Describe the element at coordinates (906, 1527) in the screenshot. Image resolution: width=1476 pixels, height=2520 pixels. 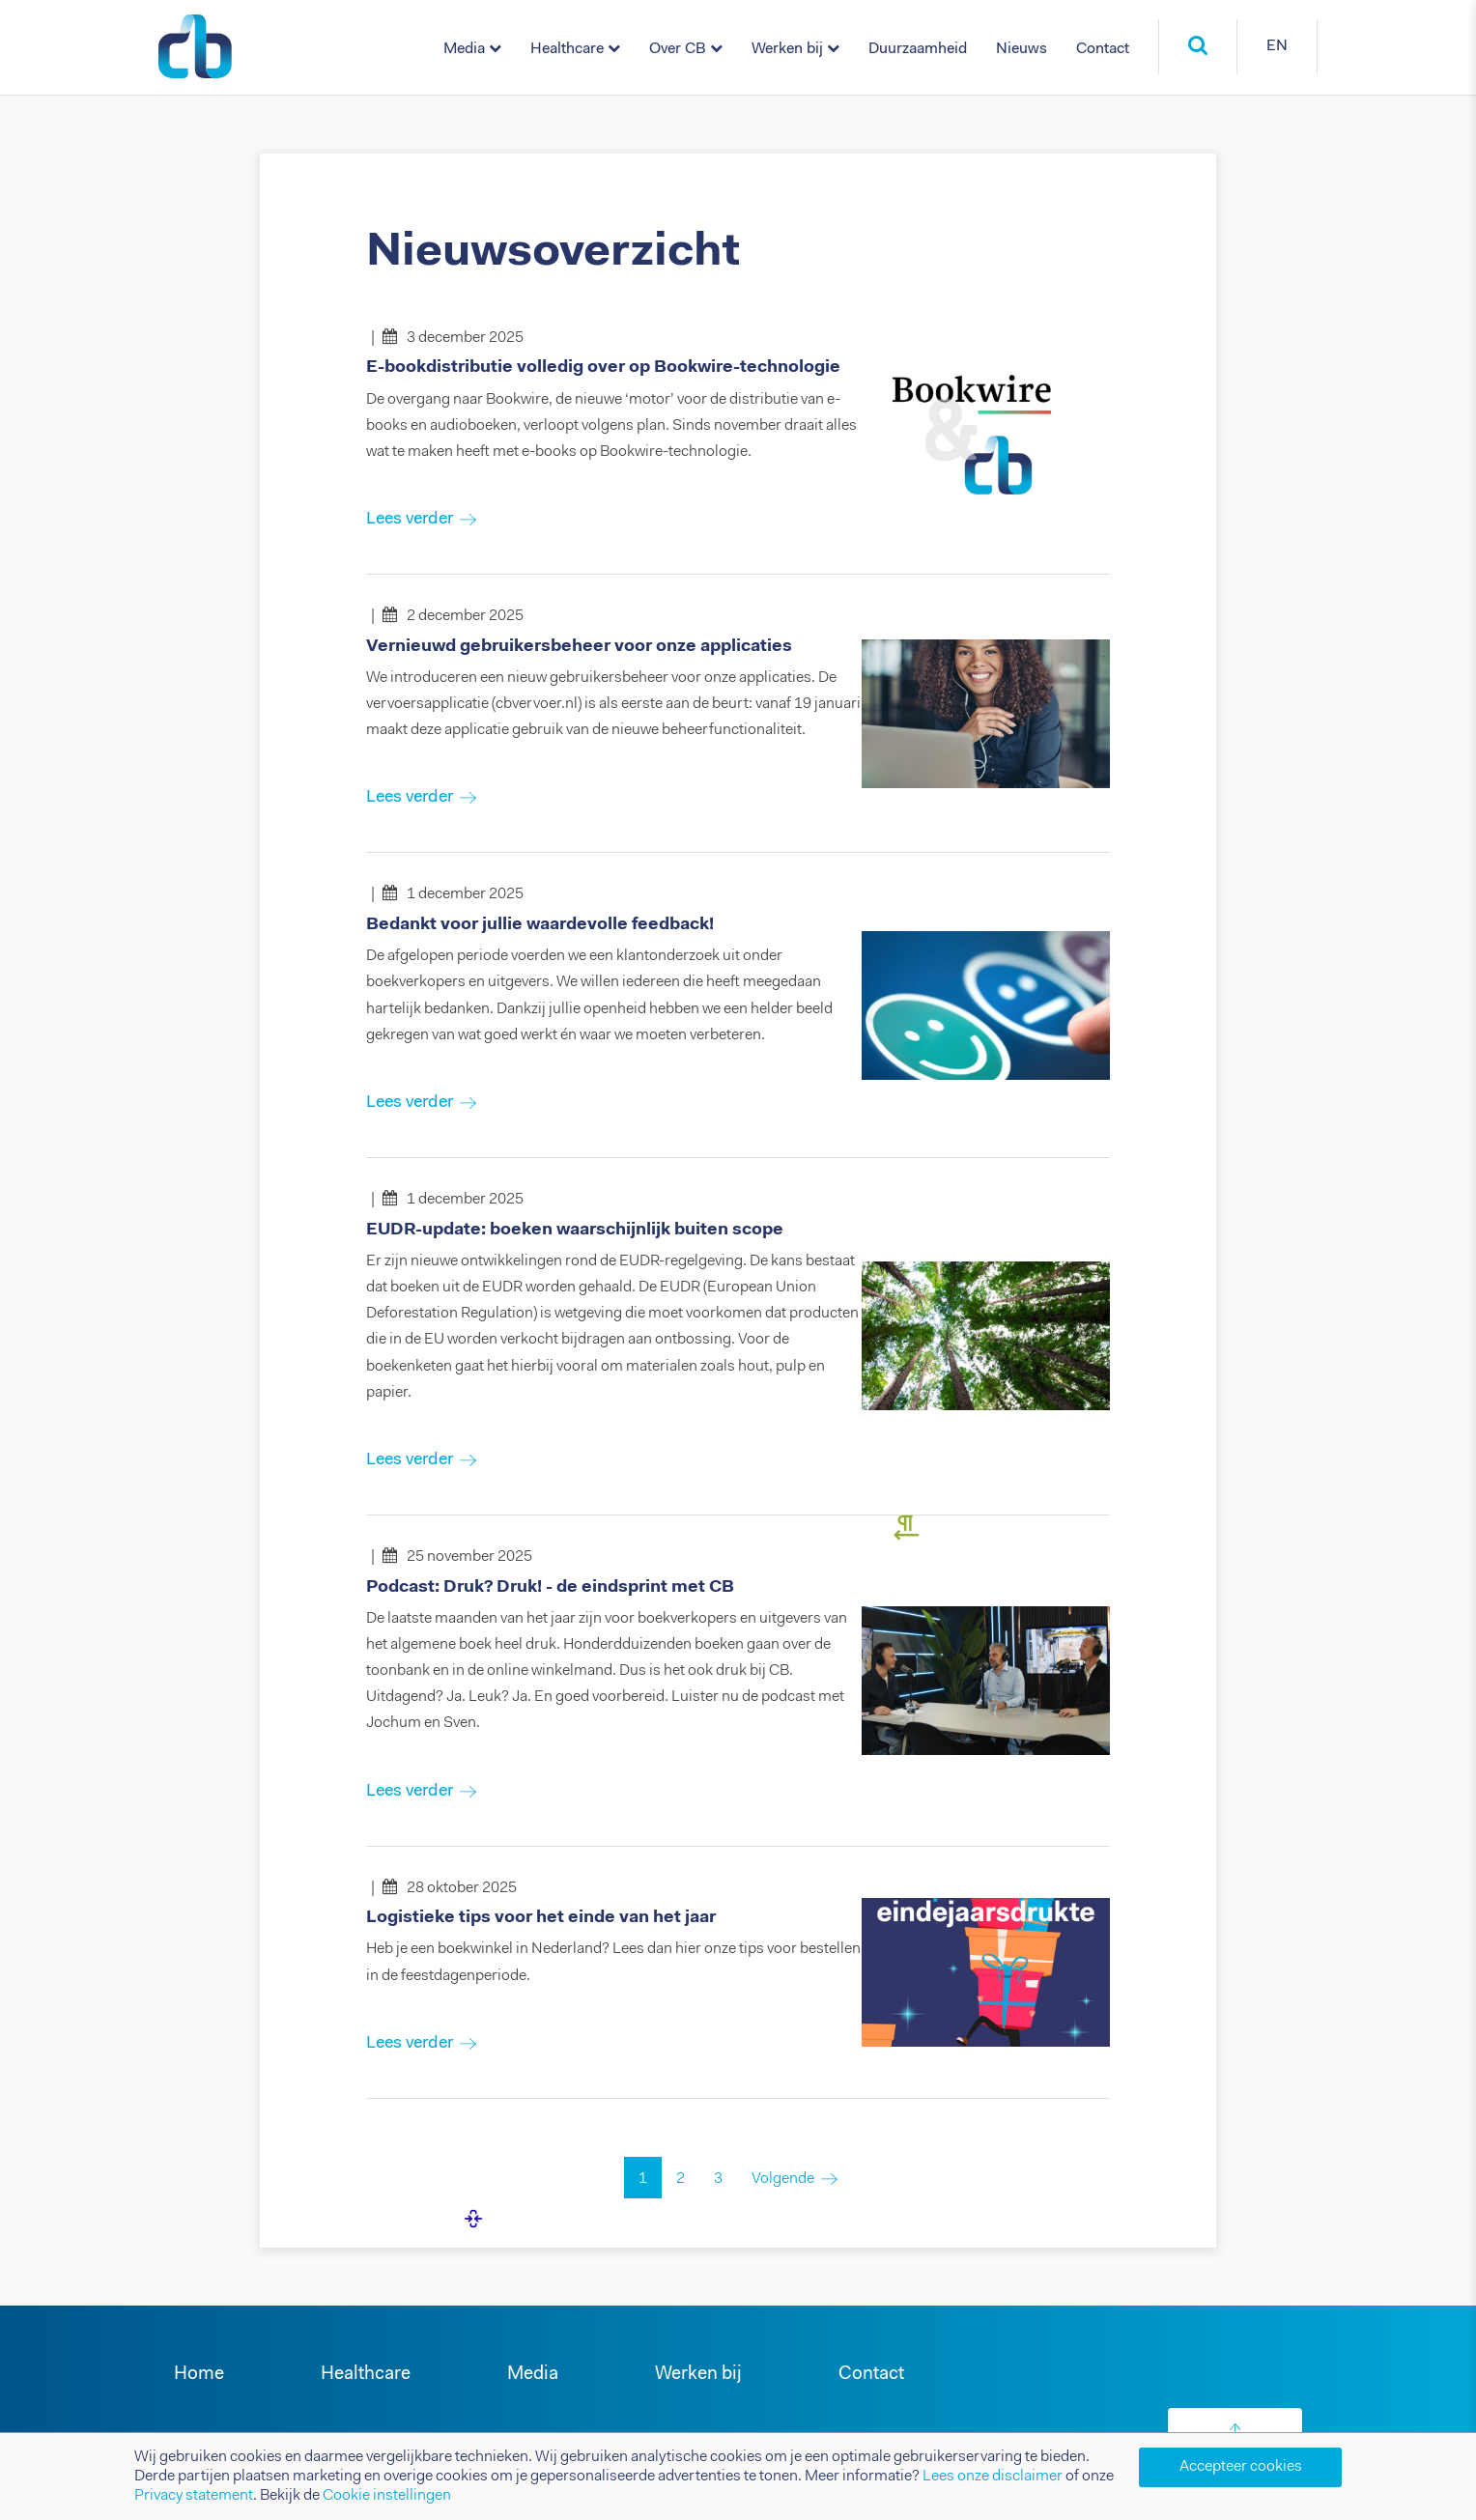
I see `decrease paragraph indent` at that location.